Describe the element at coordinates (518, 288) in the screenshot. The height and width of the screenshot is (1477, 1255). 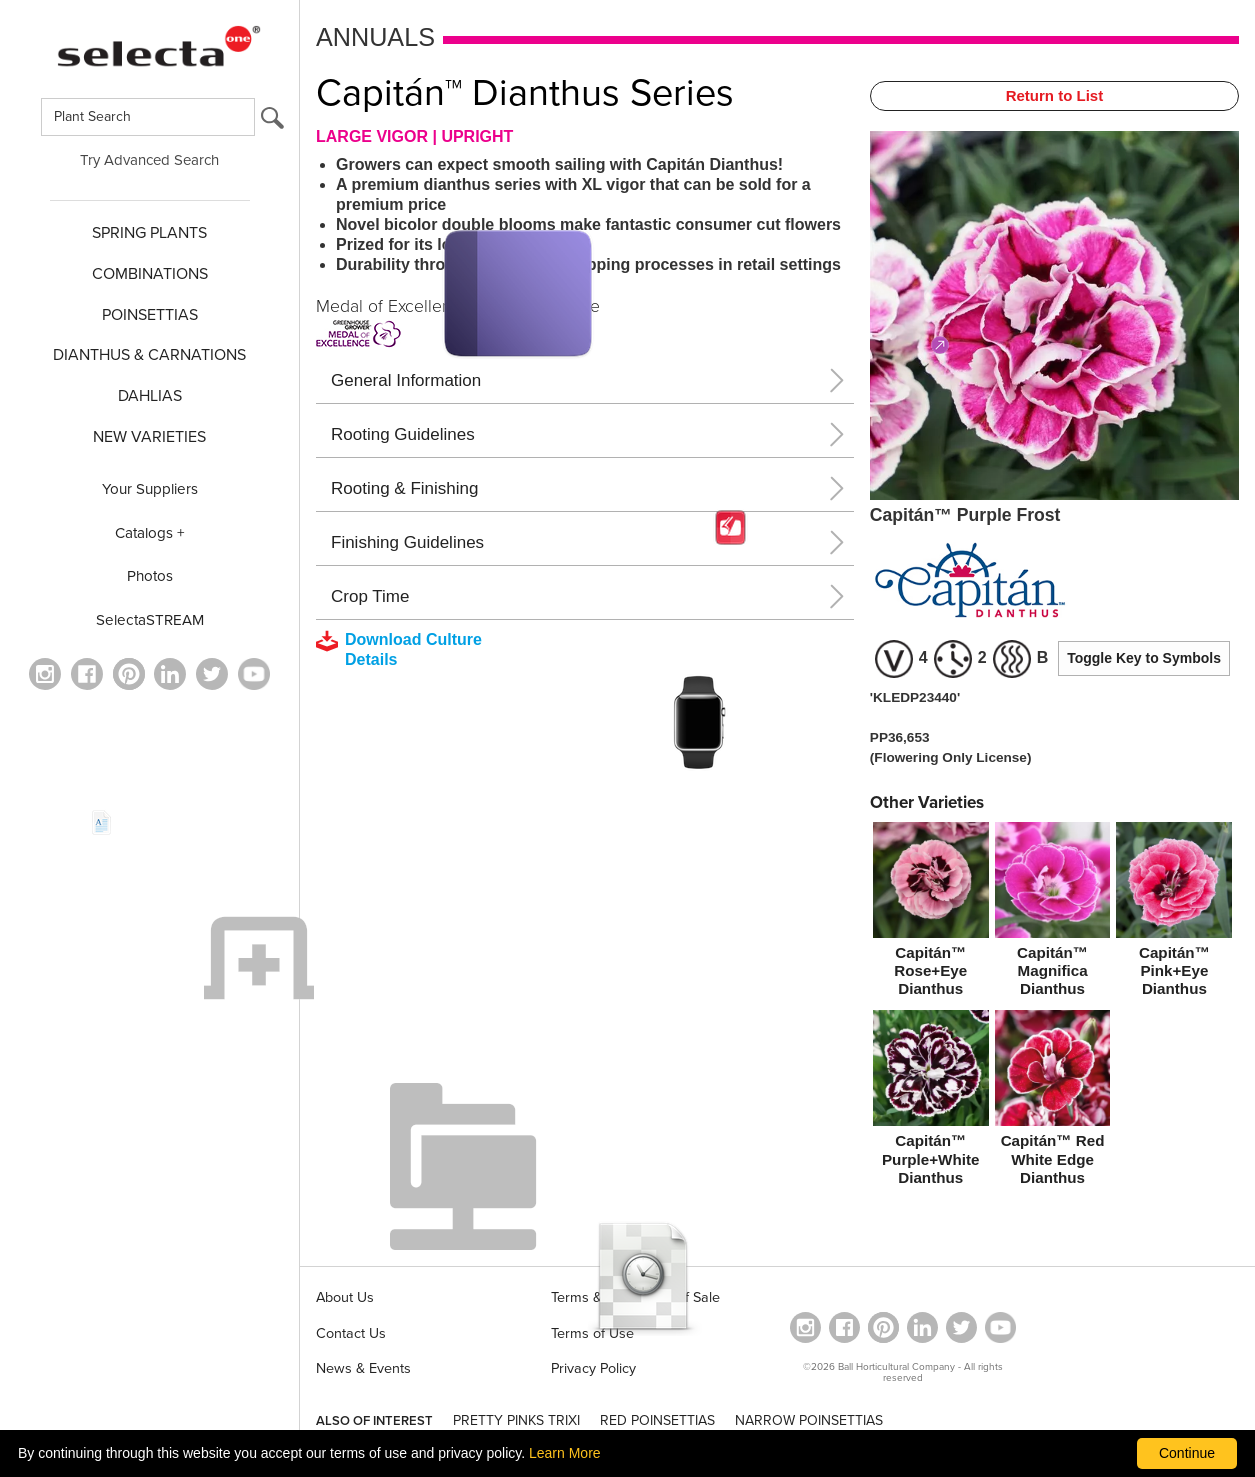
I see `access desktop folder` at that location.